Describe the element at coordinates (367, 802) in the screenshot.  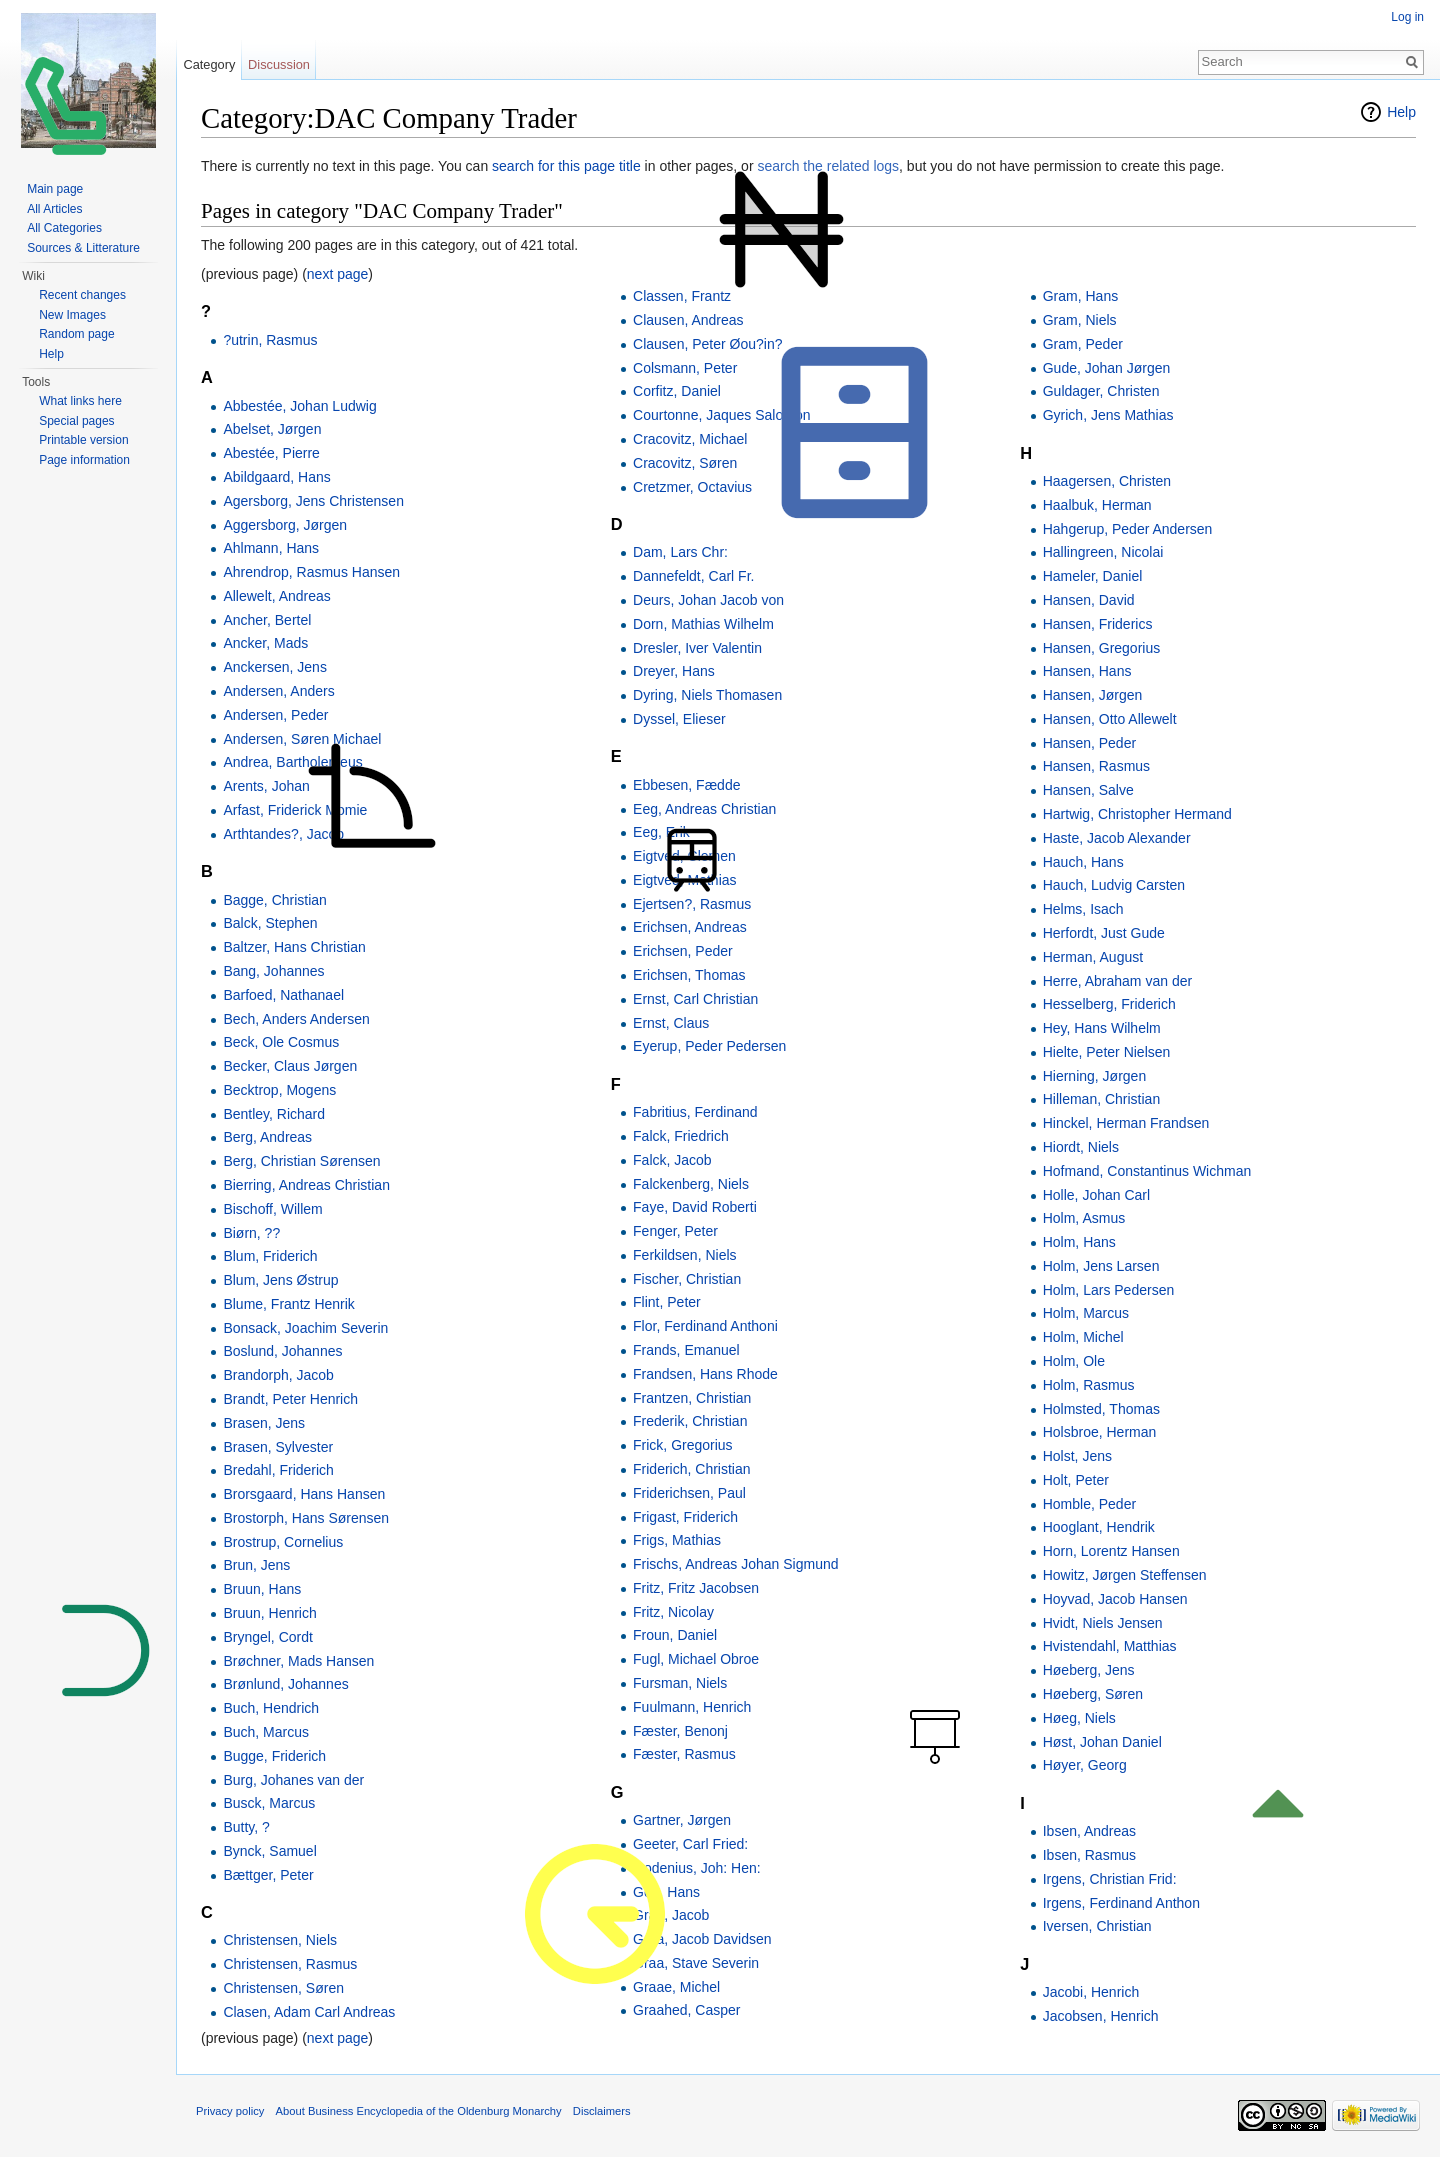
I see `measure or adjust angle in a design tool` at that location.